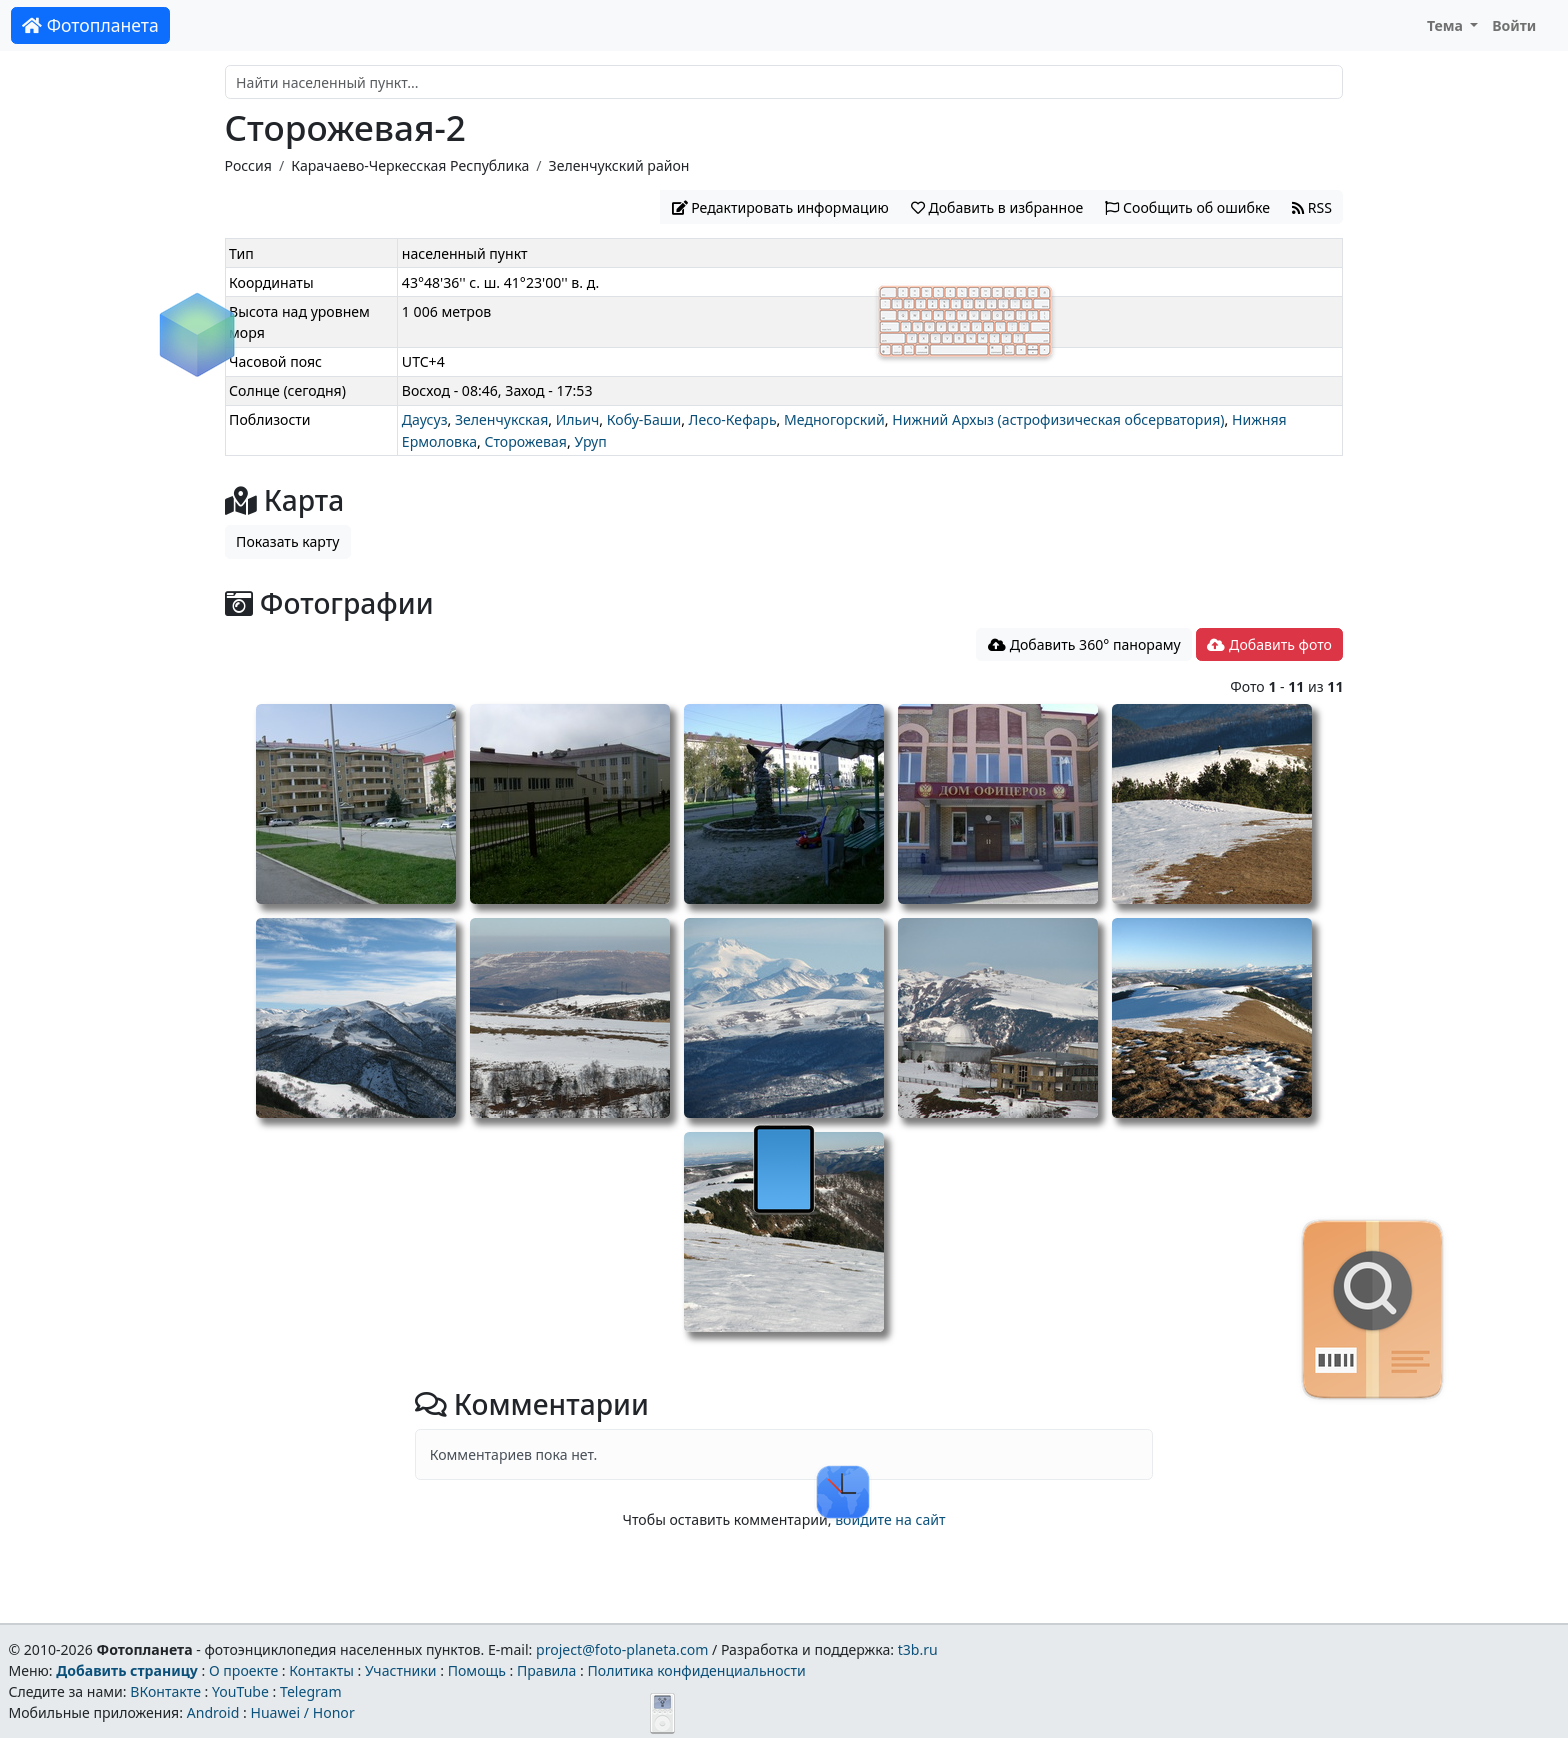 The height and width of the screenshot is (1738, 1568). I want to click on configure network time protocol settings, so click(843, 1493).